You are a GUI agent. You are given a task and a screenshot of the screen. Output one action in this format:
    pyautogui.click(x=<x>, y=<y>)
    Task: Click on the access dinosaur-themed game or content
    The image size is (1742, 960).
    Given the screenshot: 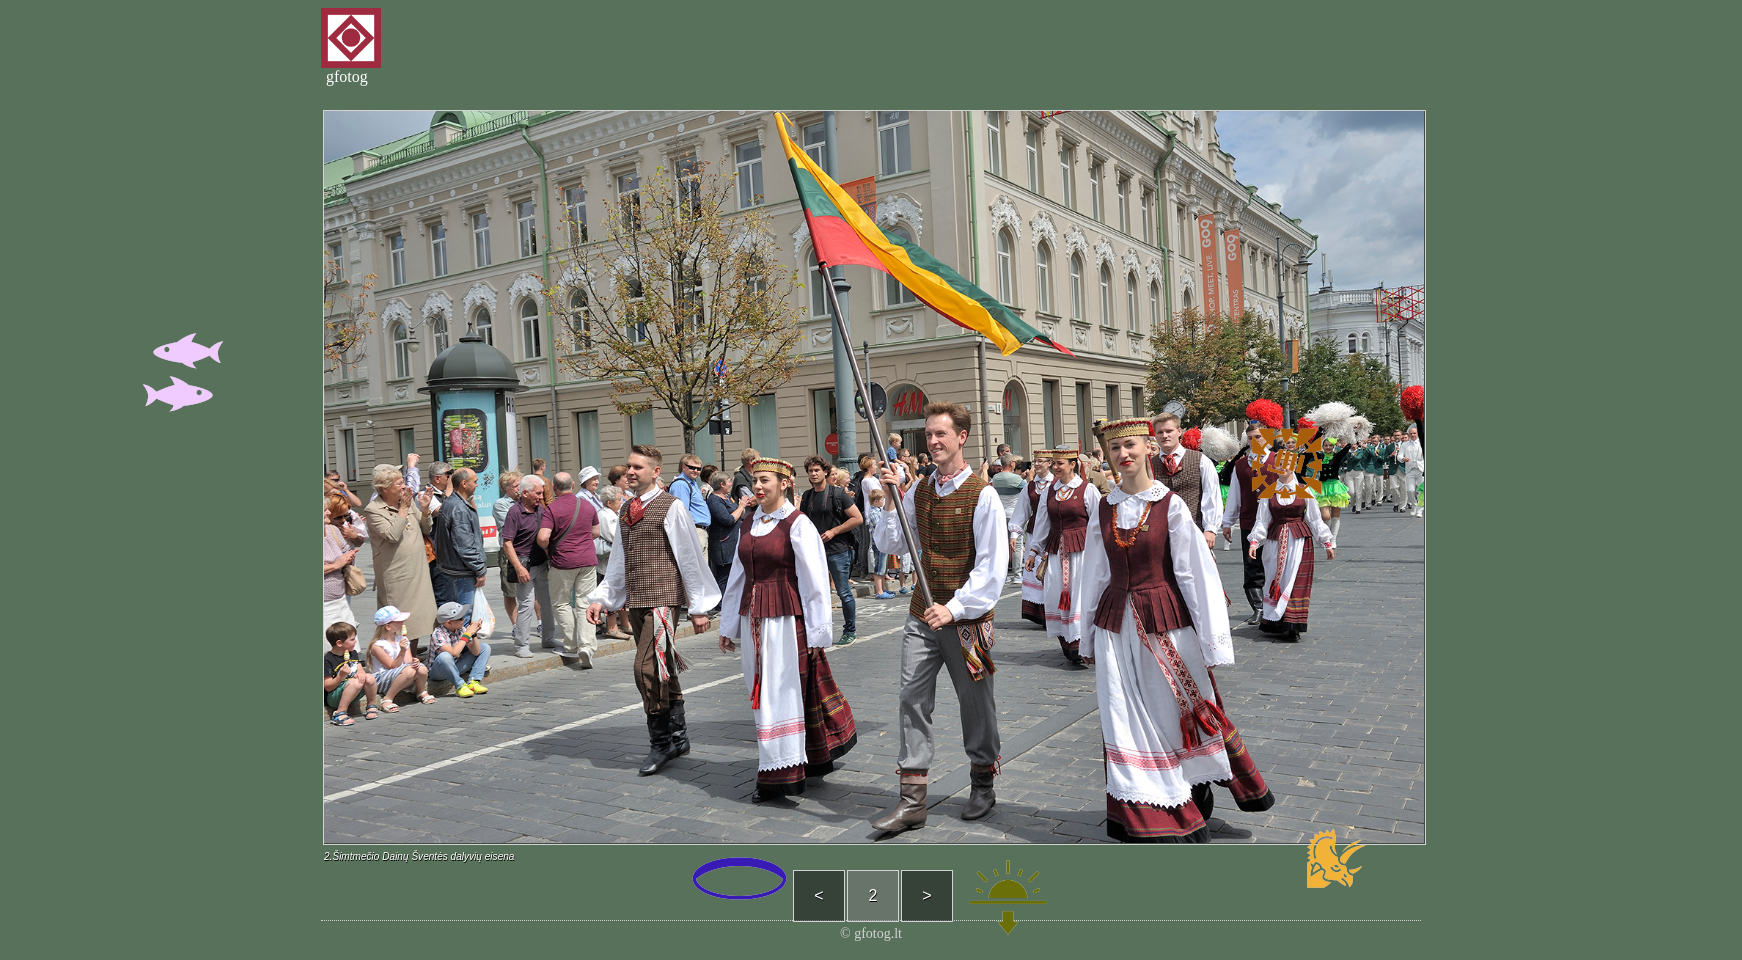 What is the action you would take?
    pyautogui.click(x=1337, y=858)
    